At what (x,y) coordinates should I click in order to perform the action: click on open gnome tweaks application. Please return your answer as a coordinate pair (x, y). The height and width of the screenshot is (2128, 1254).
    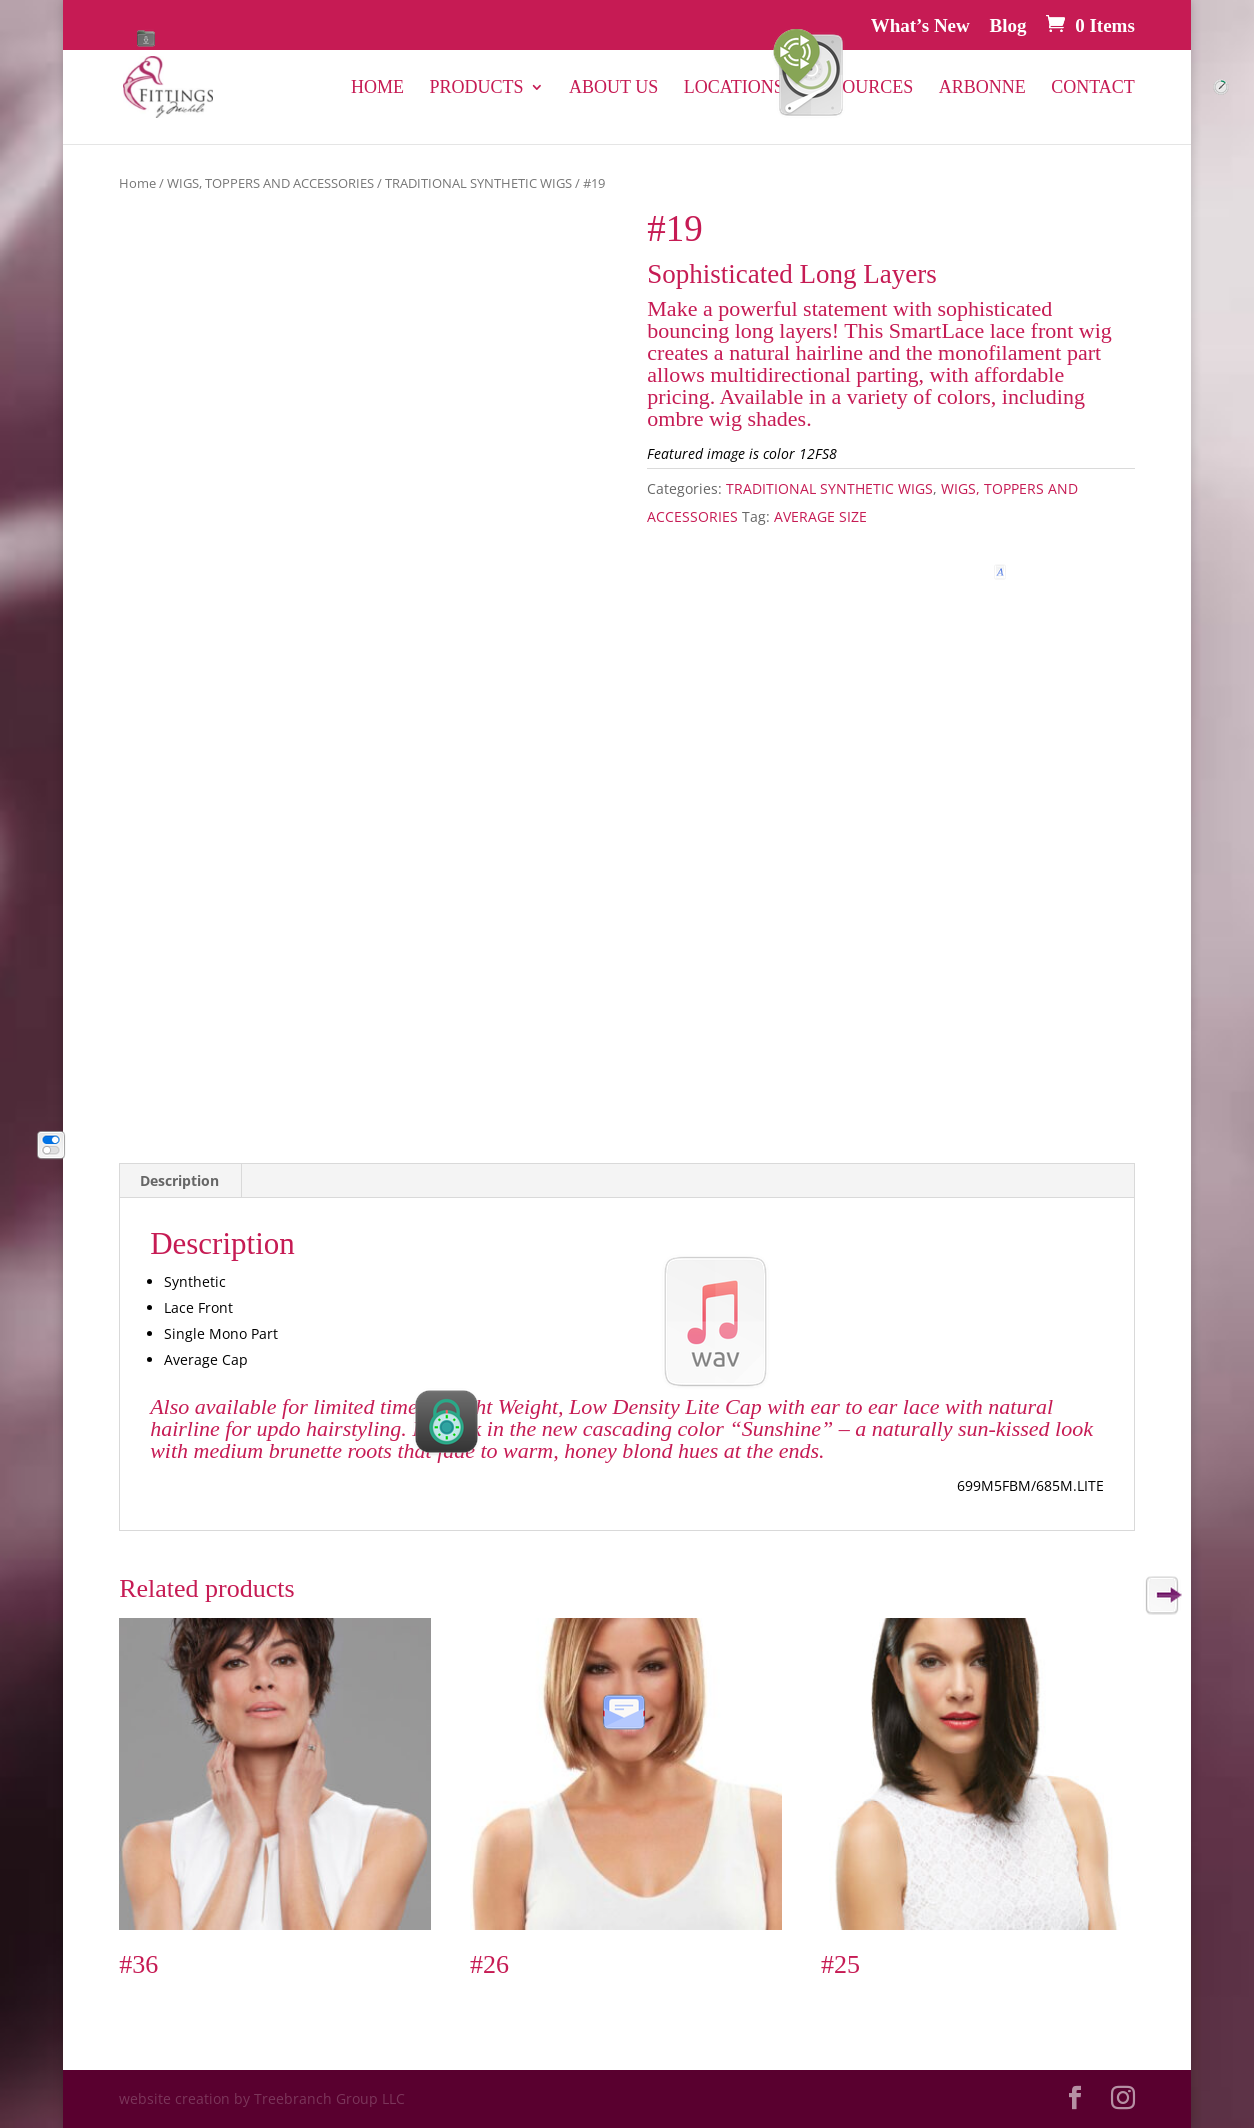
    Looking at the image, I should click on (51, 1145).